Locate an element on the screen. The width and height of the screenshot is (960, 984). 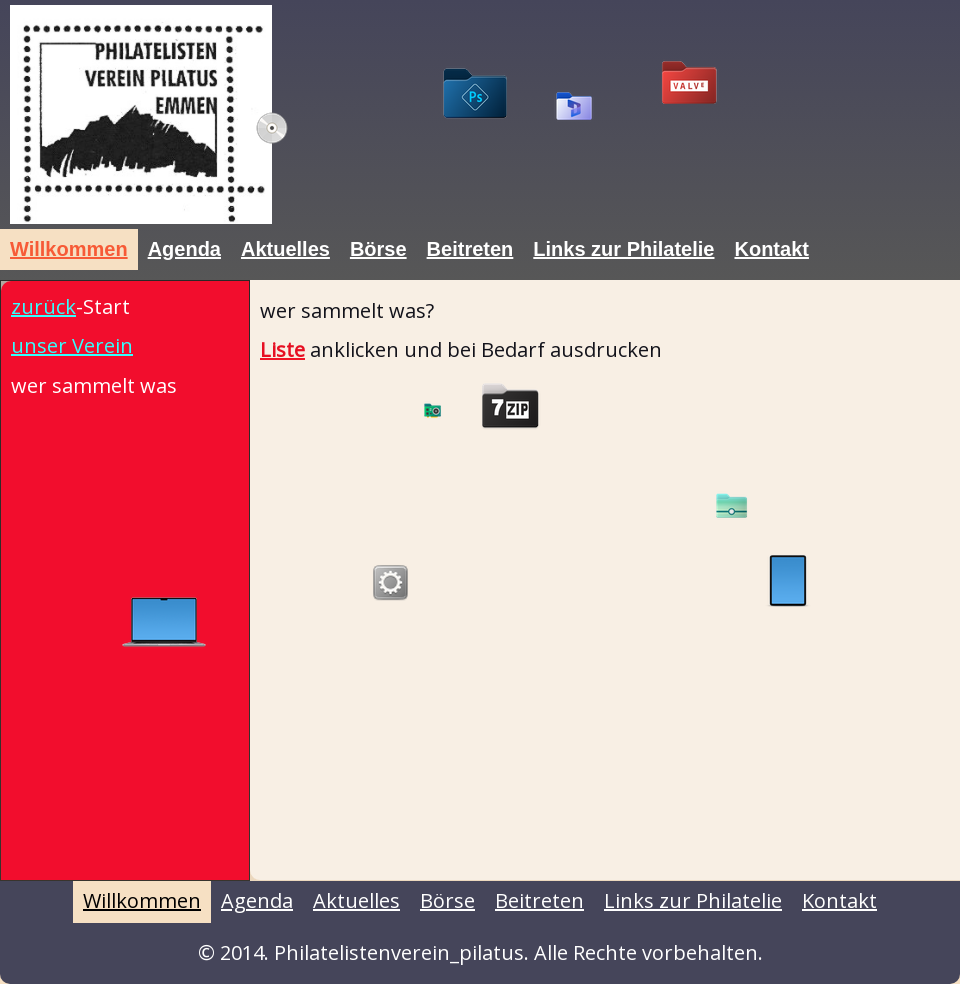
open graphics or image files folder is located at coordinates (432, 410).